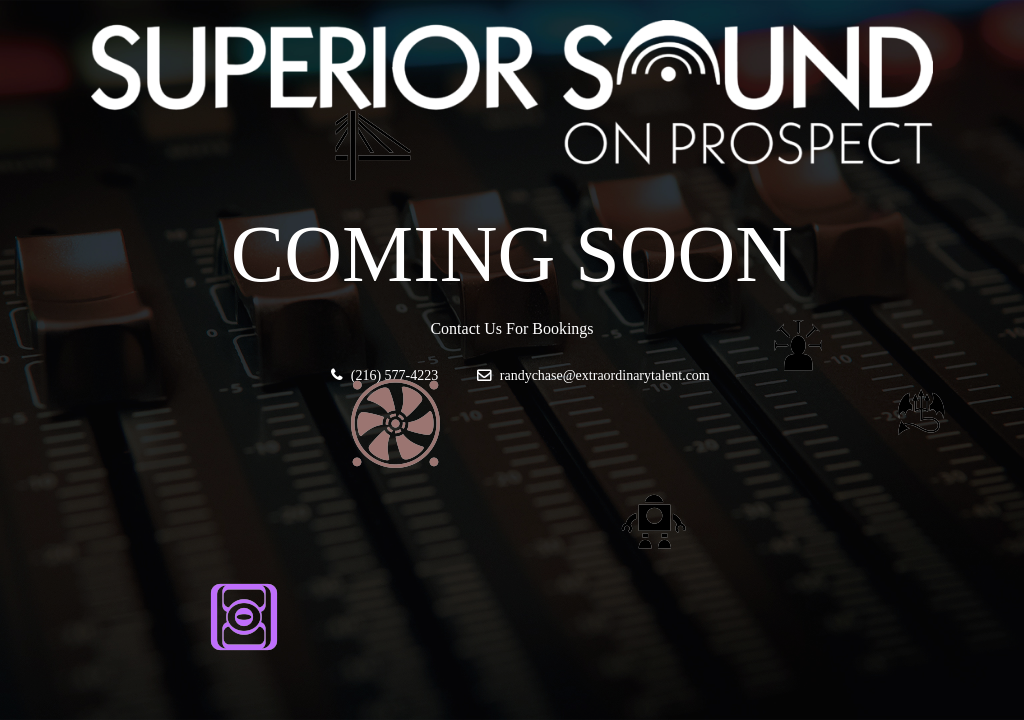 This screenshot has width=1024, height=720. I want to click on view bridge or infrastructure locations, so click(373, 144).